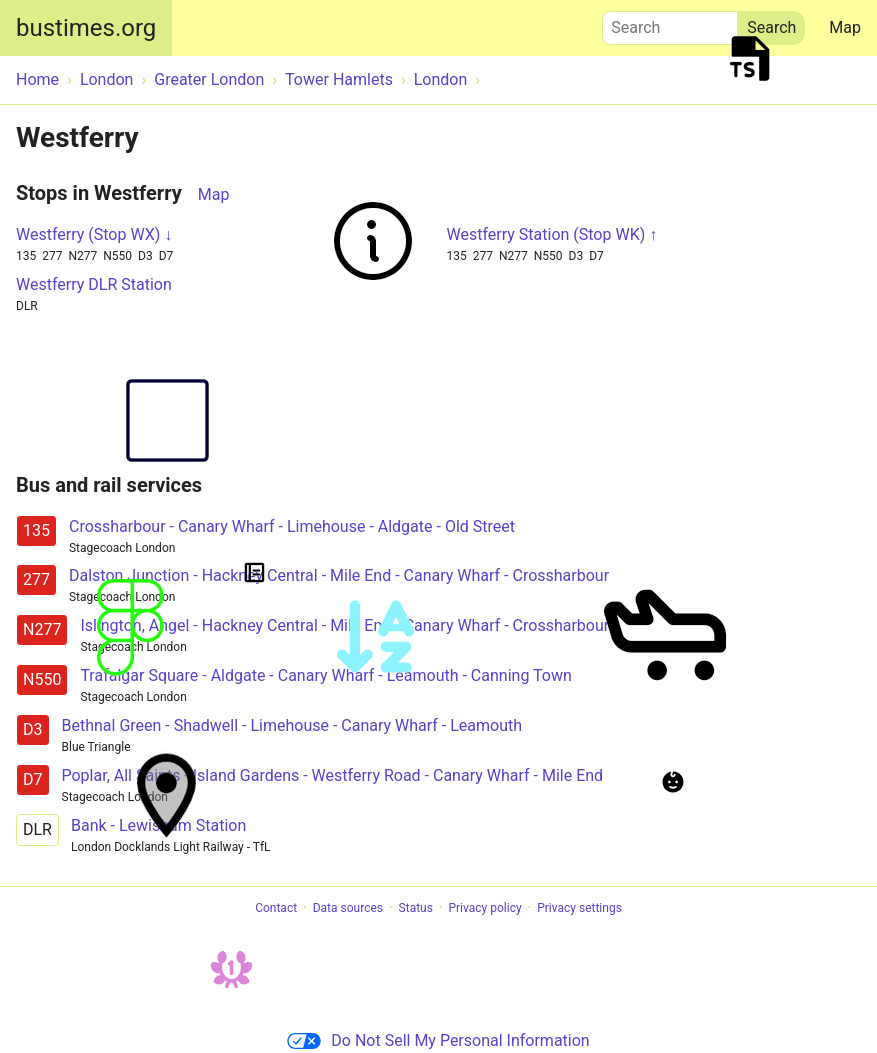 This screenshot has height=1053, width=877. Describe the element at coordinates (665, 633) in the screenshot. I see `indicates flight is taxiing or on the ground` at that location.